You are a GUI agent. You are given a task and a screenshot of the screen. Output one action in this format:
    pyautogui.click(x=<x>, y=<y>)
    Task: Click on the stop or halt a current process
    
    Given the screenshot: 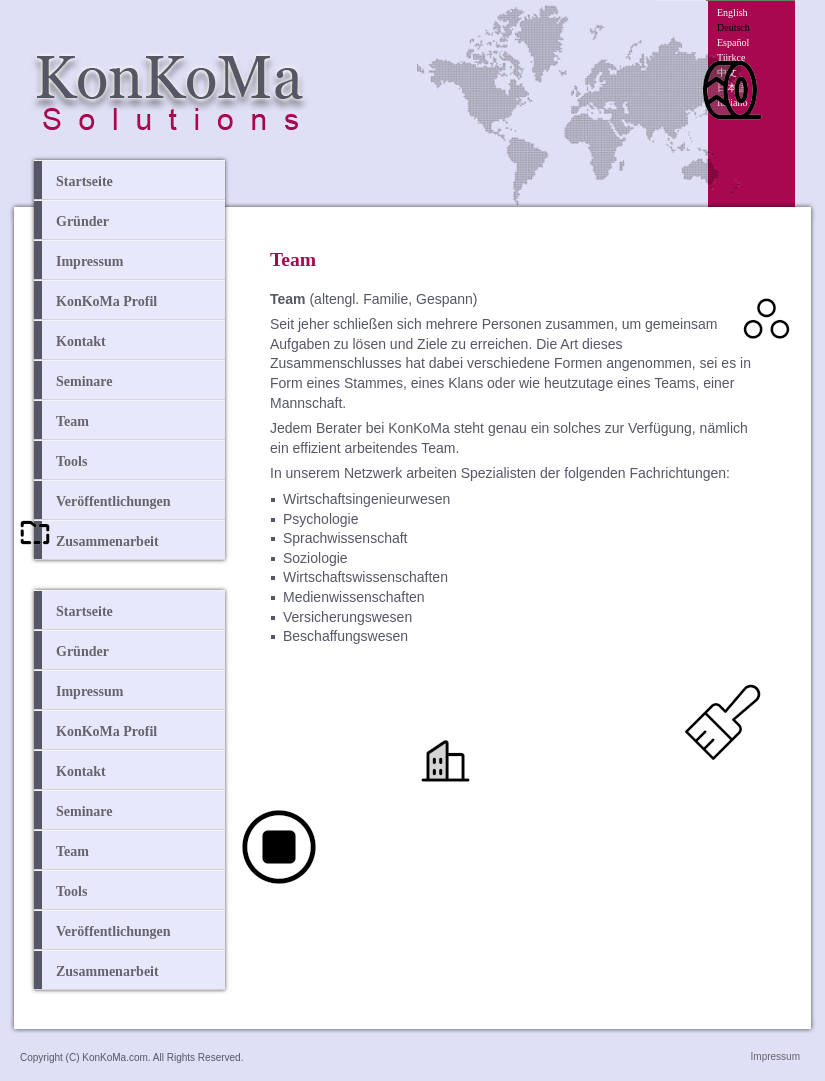 What is the action you would take?
    pyautogui.click(x=279, y=847)
    